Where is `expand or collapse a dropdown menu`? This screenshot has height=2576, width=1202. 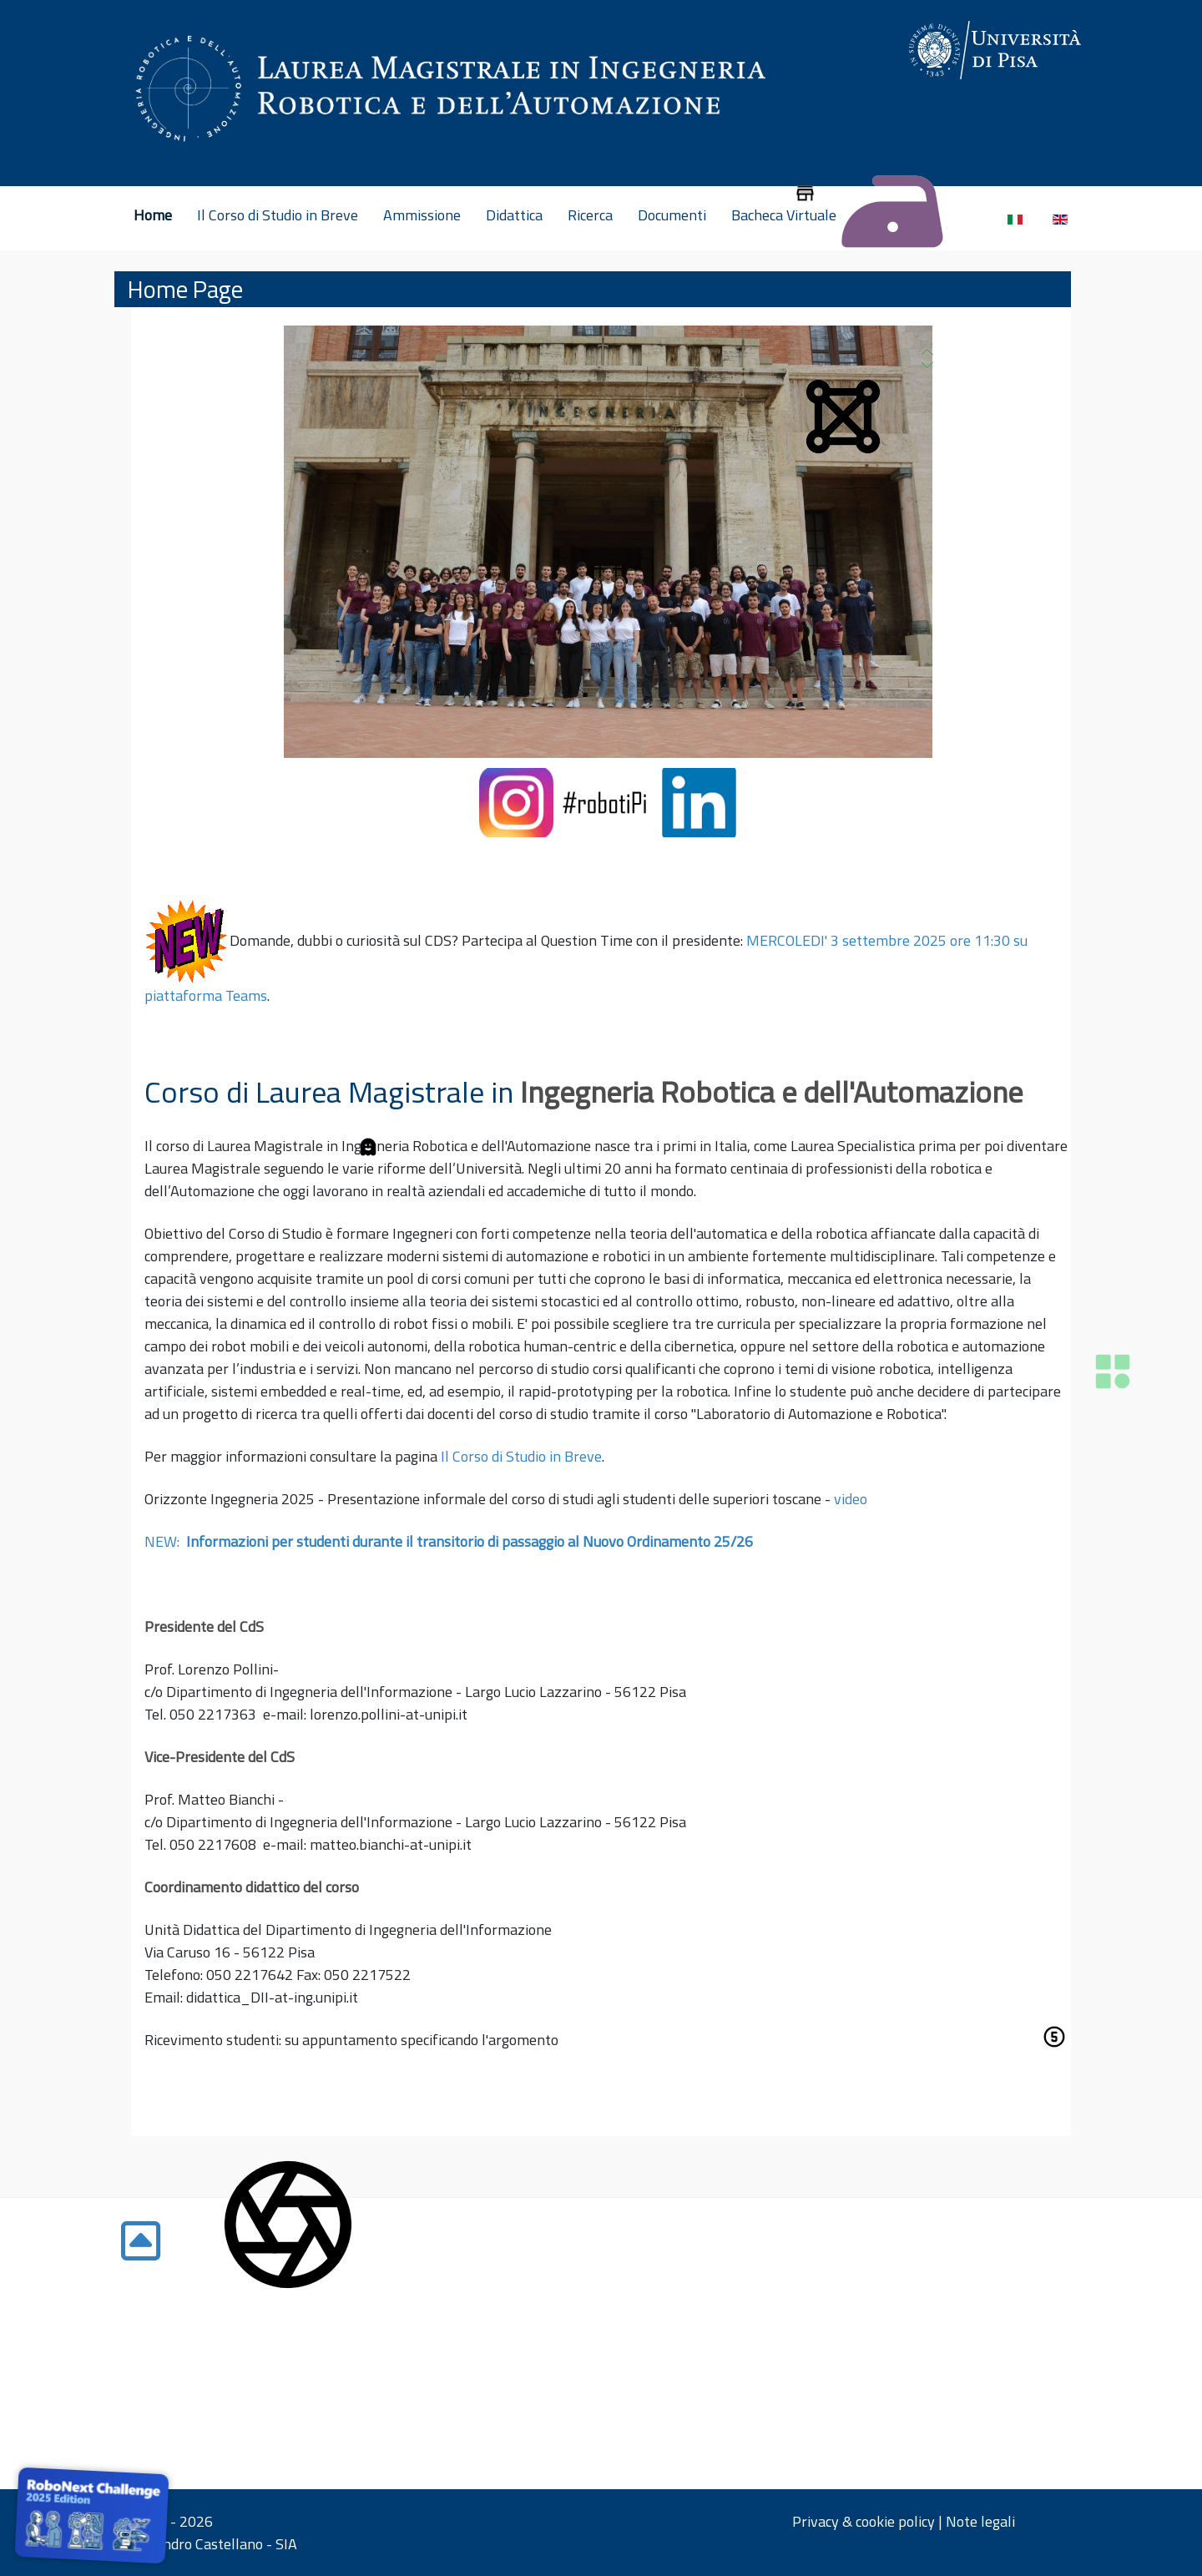
expand or collapse a dropdown menu is located at coordinates (927, 358).